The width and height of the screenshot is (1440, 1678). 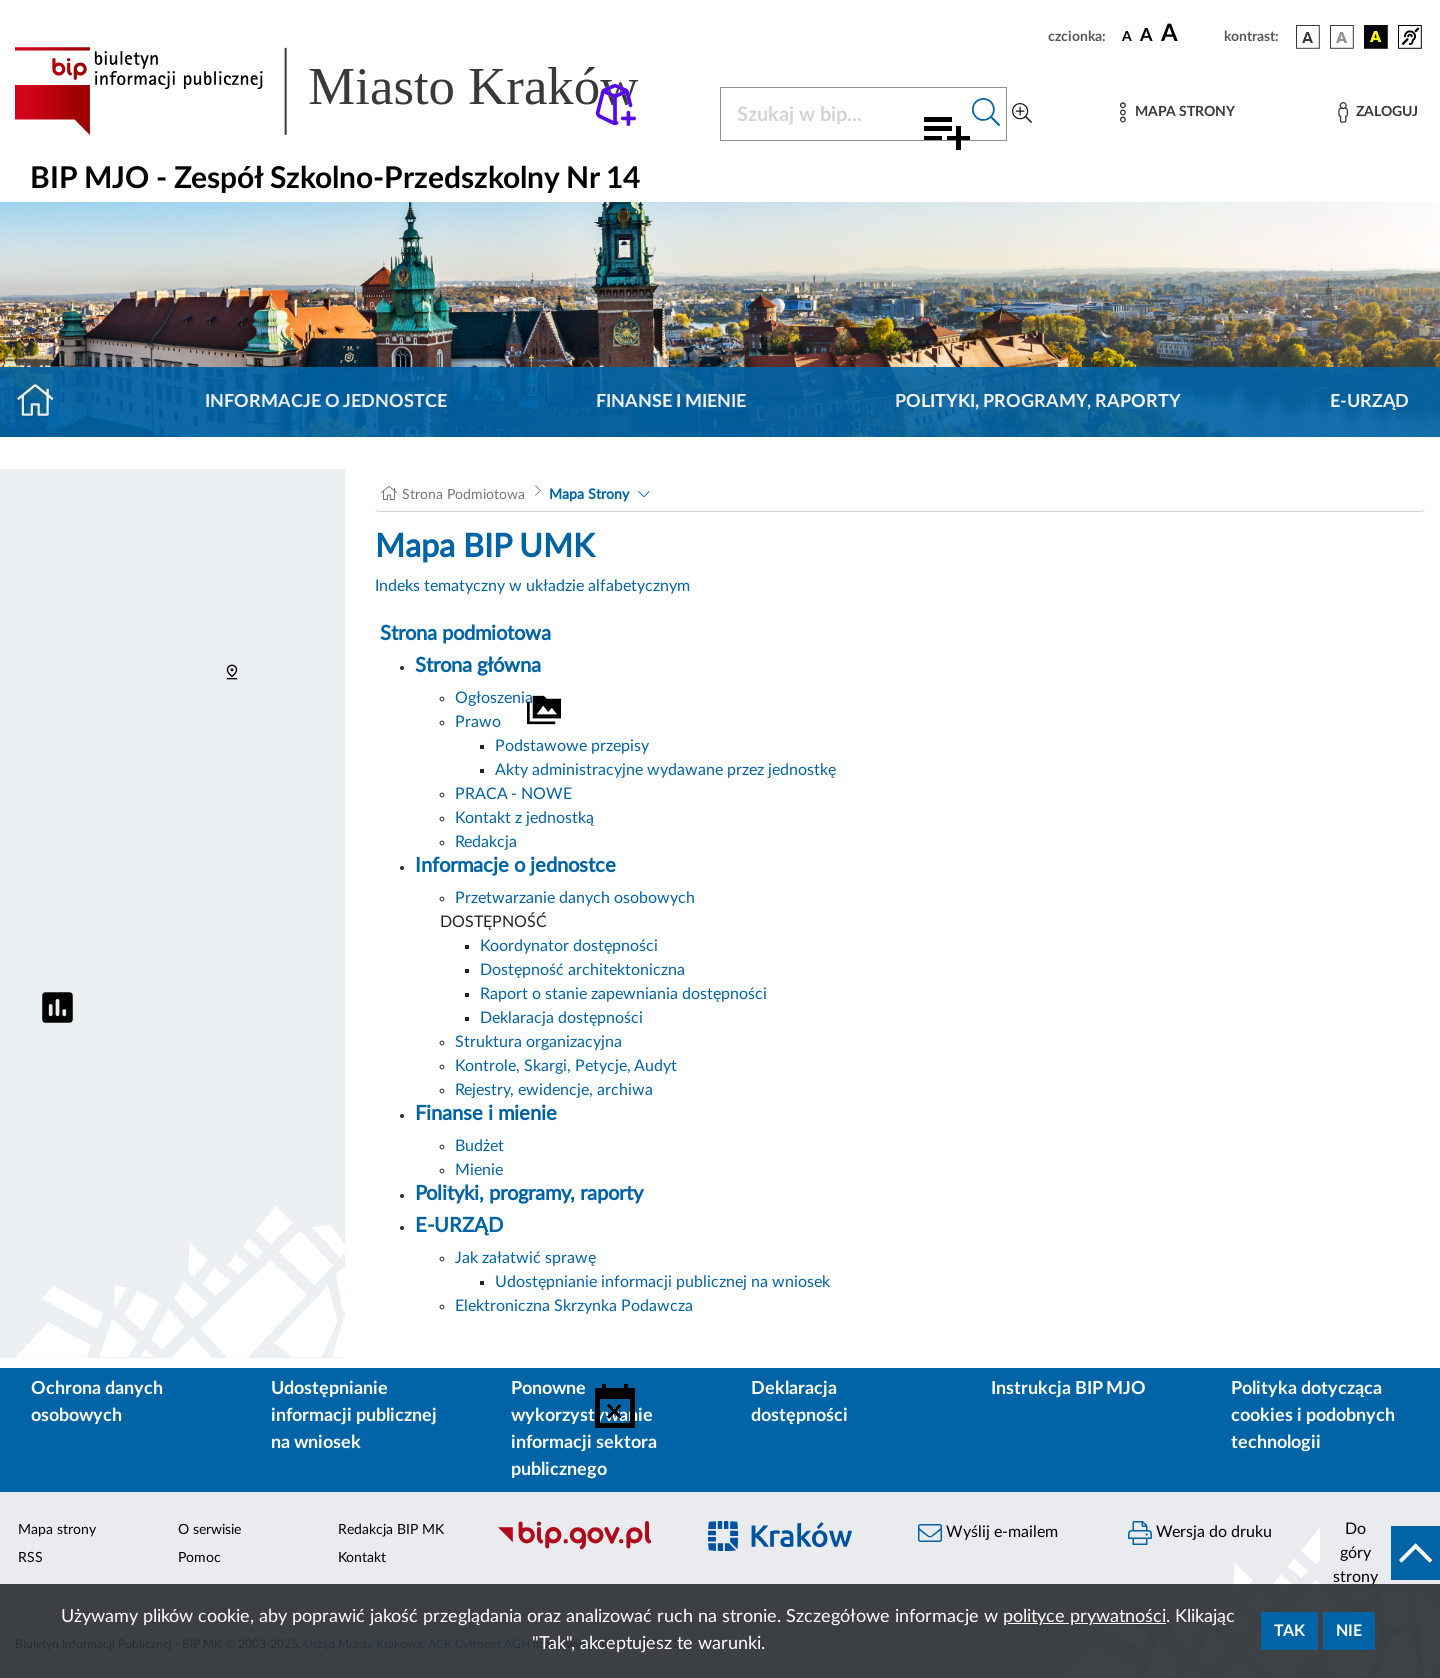 I want to click on add a new item to your playlist, so click(x=947, y=131).